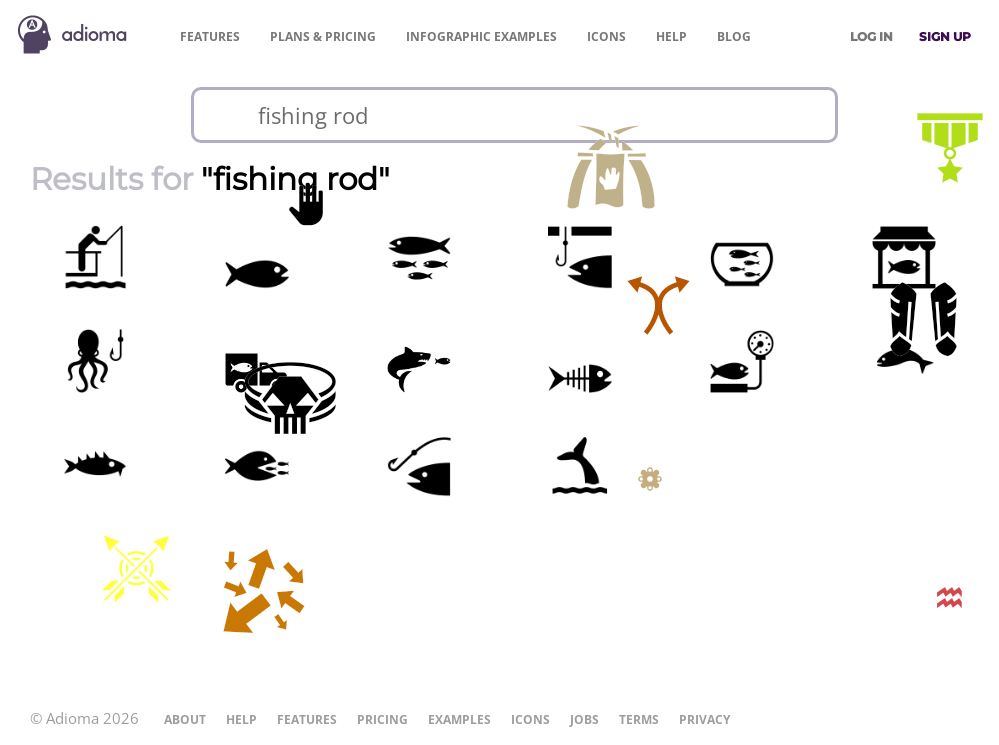 Image resolution: width=999 pixels, height=745 pixels. Describe the element at coordinates (949, 597) in the screenshot. I see `aquarius zodiac sign indicator` at that location.